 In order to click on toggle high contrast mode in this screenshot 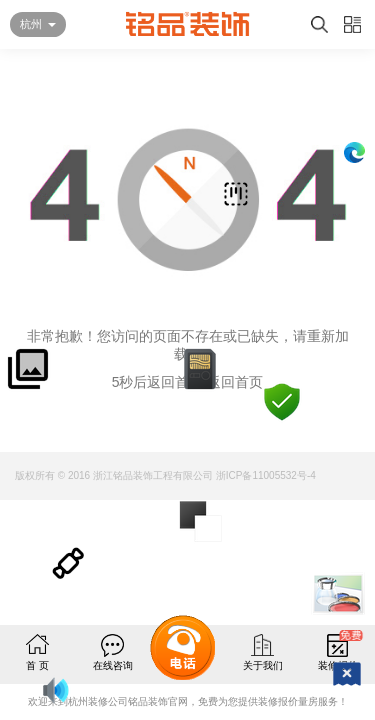, I will do `click(200, 522)`.